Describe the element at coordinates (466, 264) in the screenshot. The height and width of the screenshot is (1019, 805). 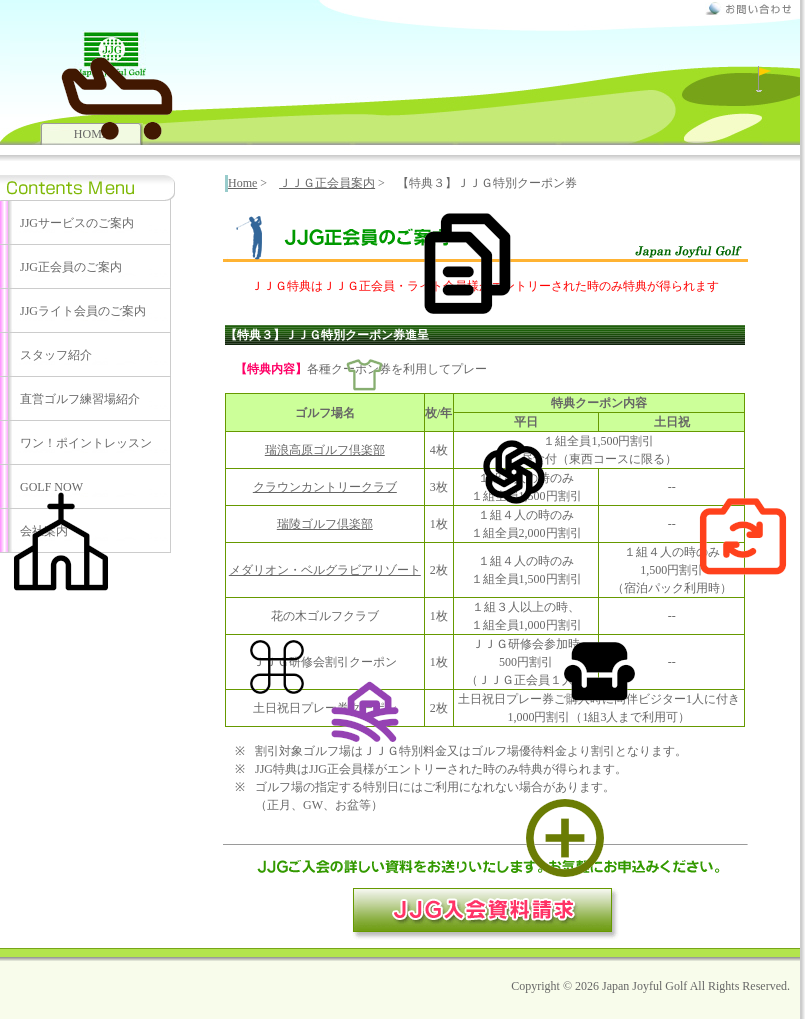
I see `view all files` at that location.